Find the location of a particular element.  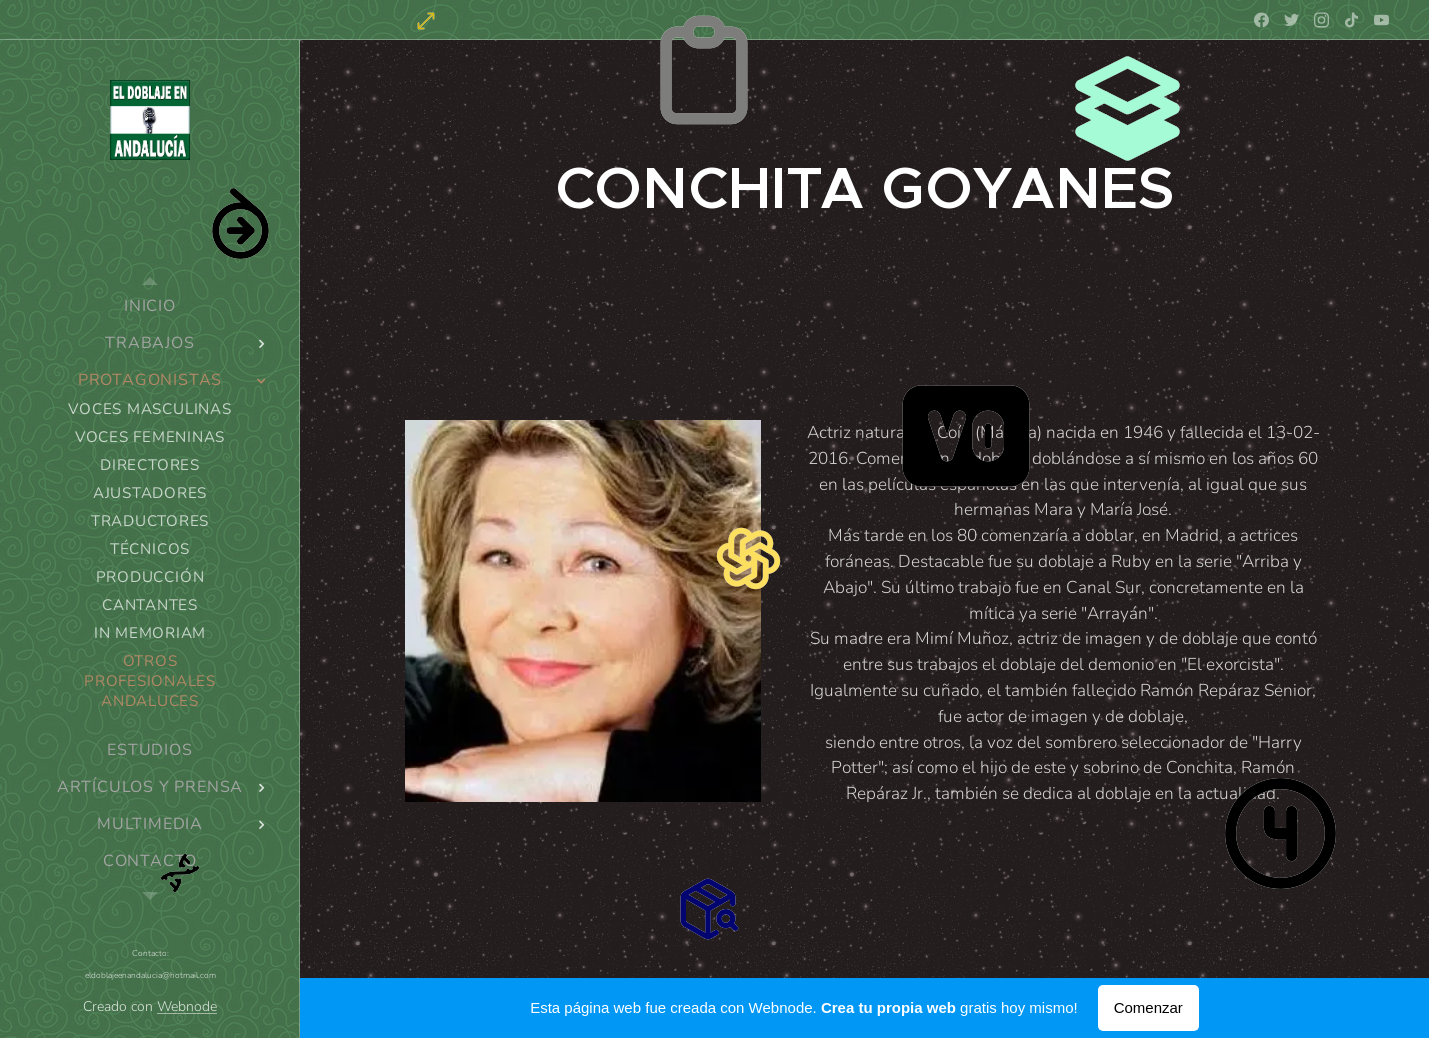

navigate to Doctrine PHP library documentation is located at coordinates (240, 223).